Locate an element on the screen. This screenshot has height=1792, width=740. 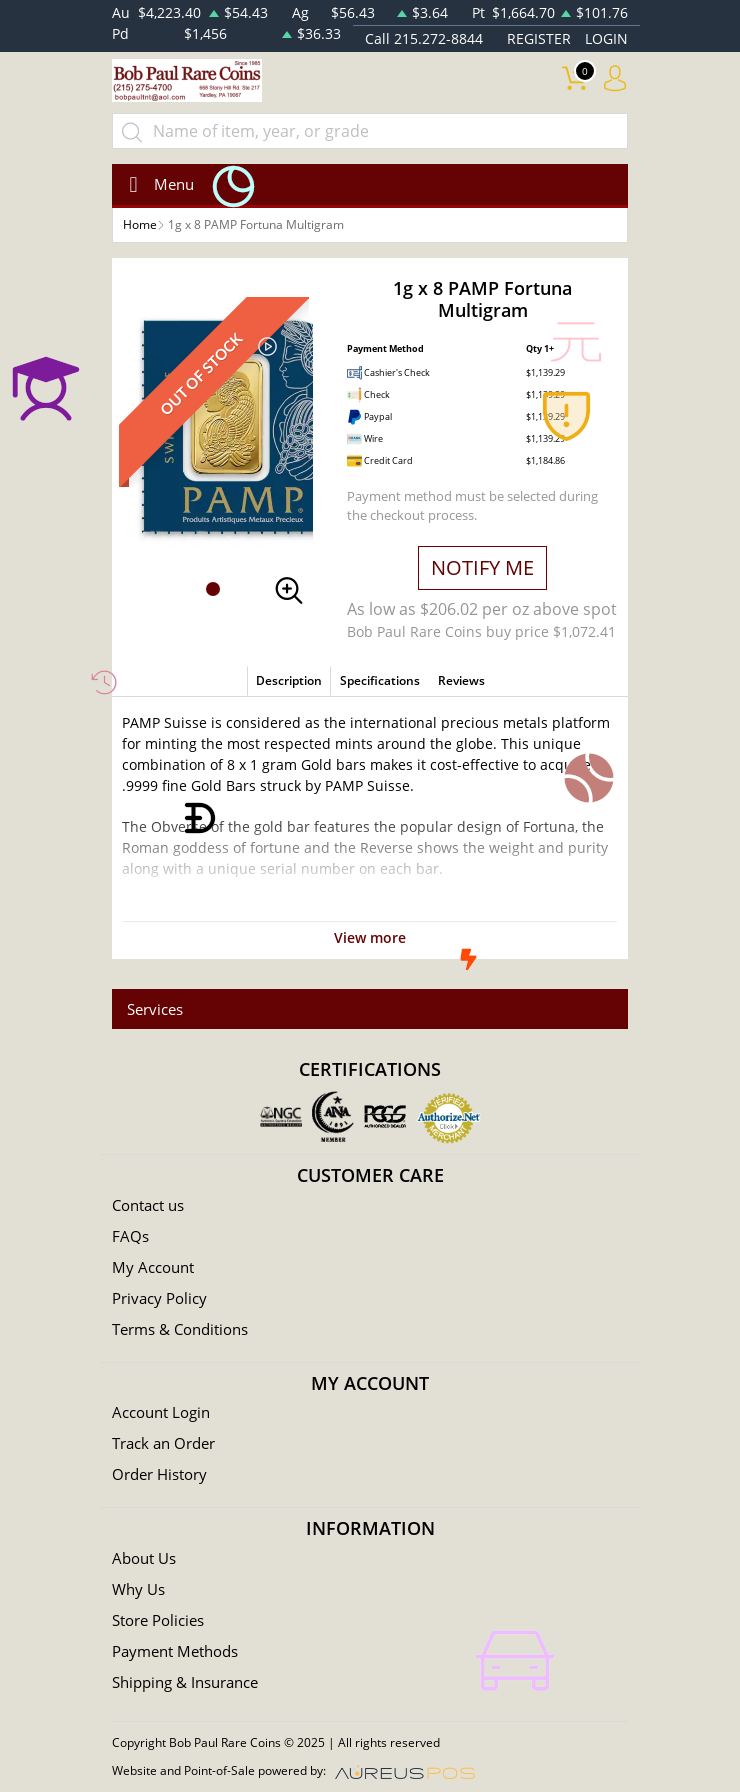
view dogecoin balance or wallet is located at coordinates (200, 818).